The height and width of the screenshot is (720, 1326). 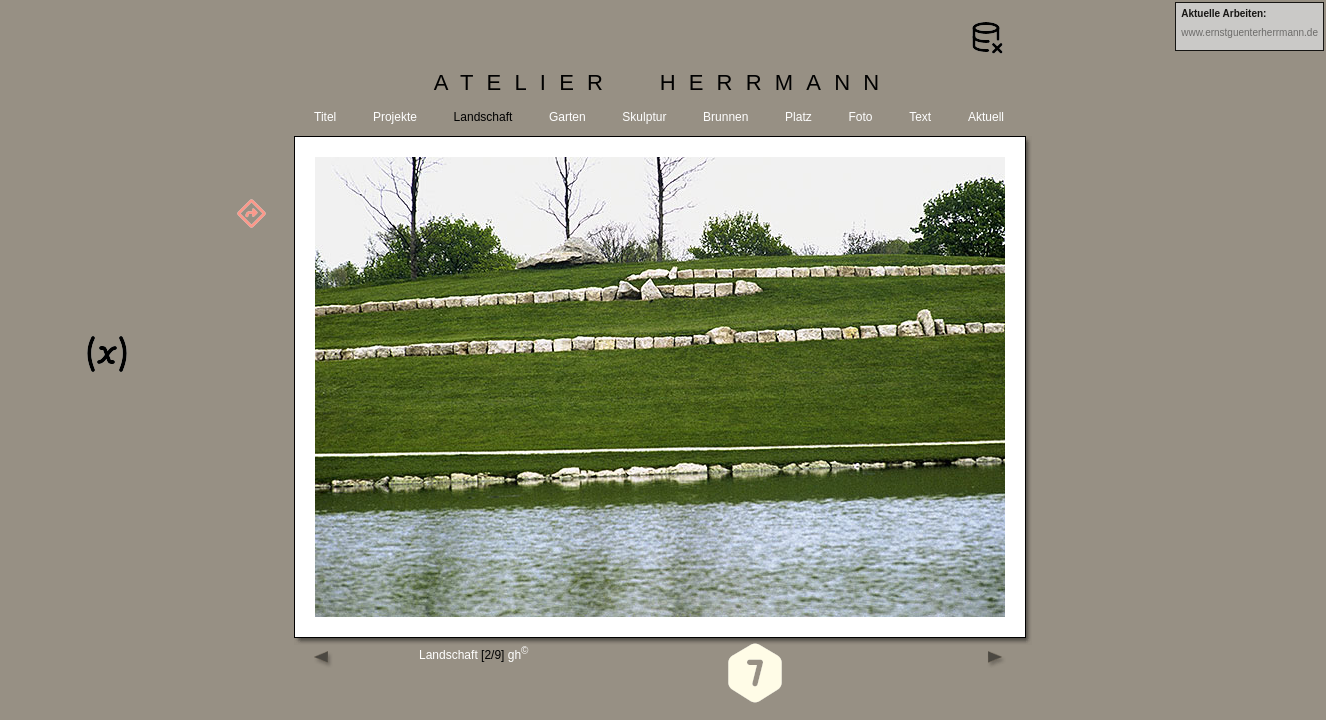 I want to click on indicates navigation or directional guidance, so click(x=251, y=213).